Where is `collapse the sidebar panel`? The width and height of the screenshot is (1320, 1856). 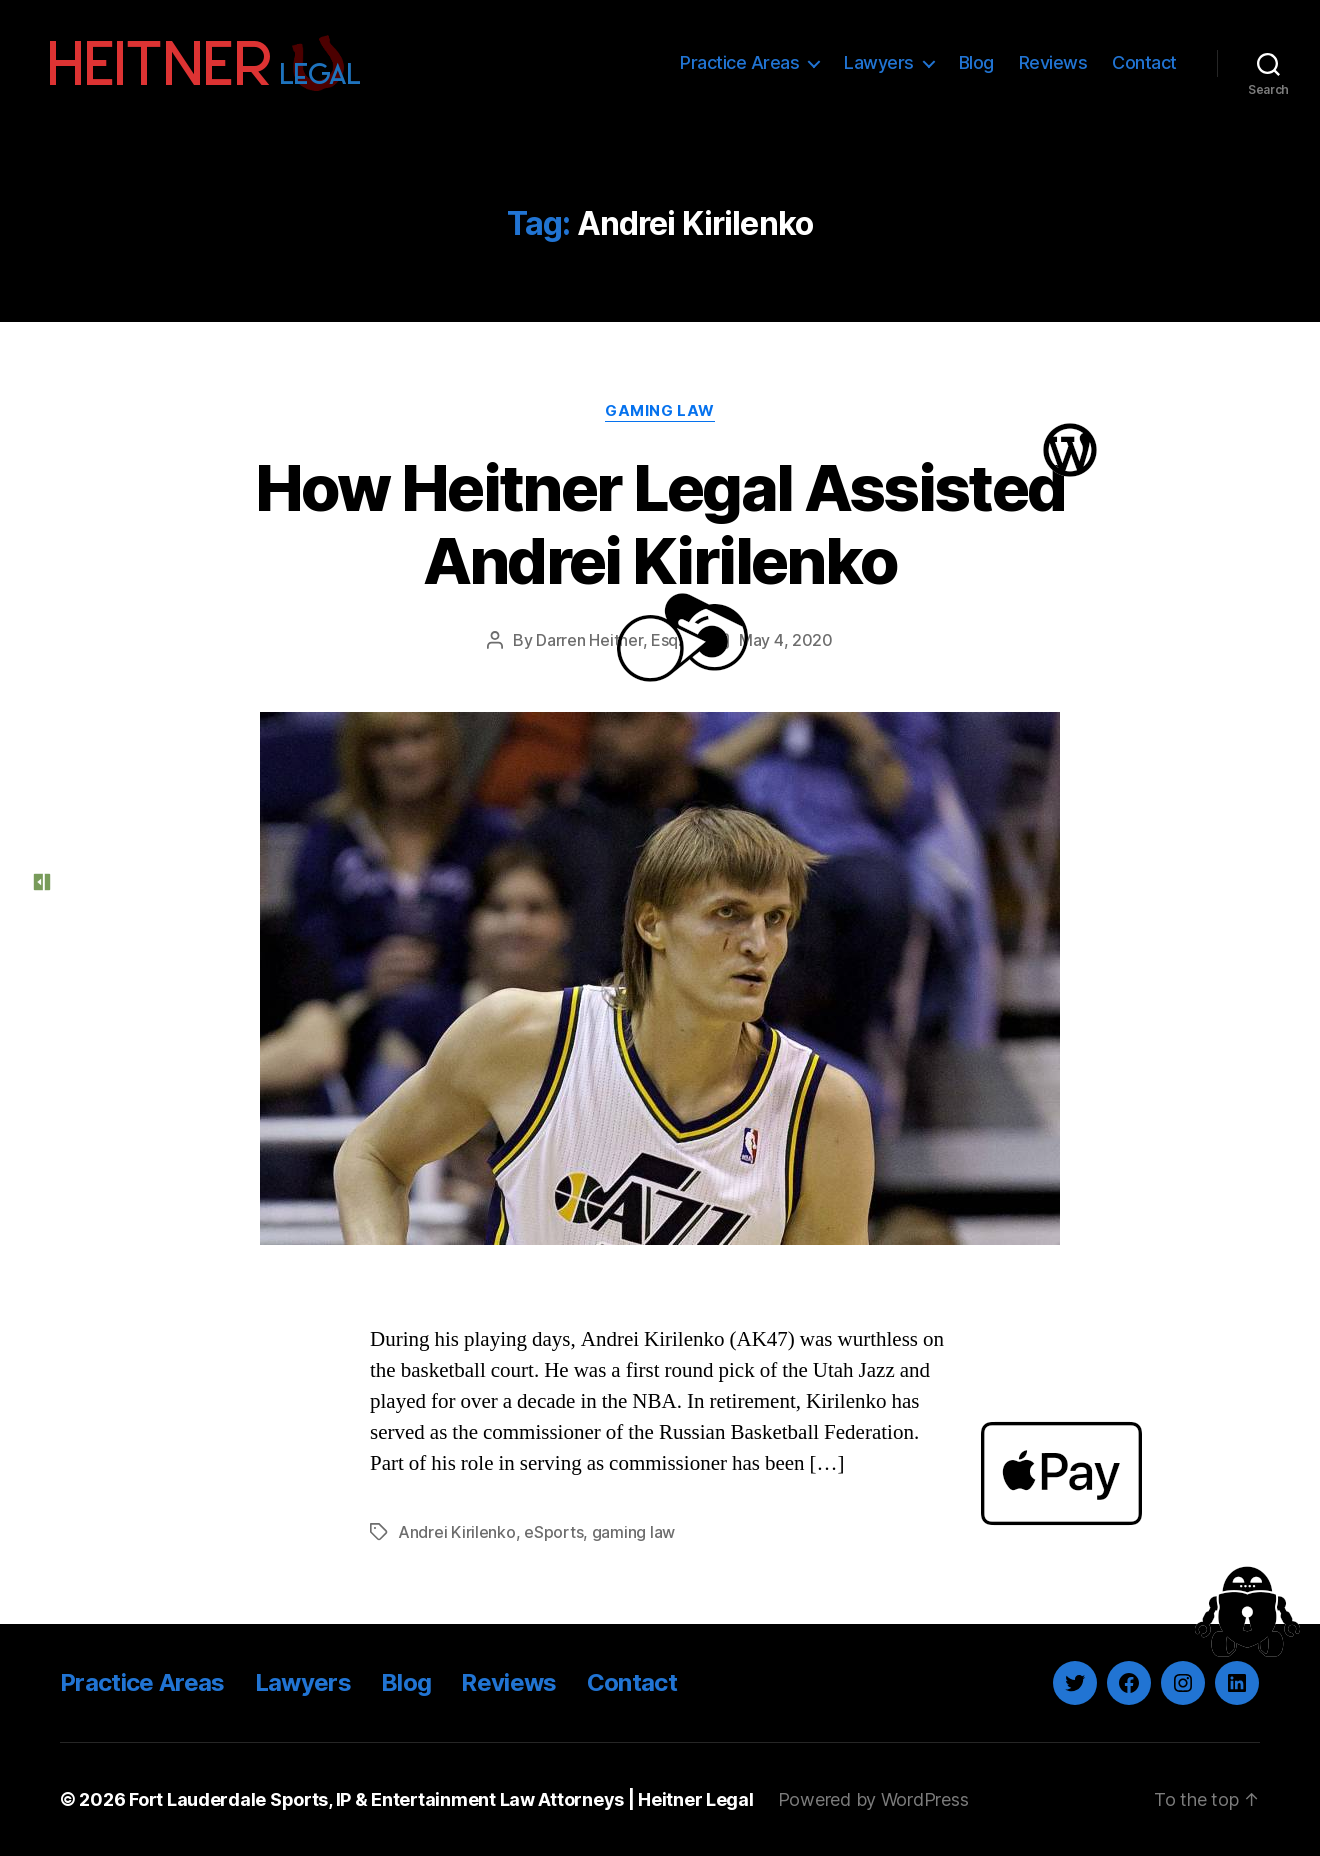 collapse the sidebar panel is located at coordinates (42, 882).